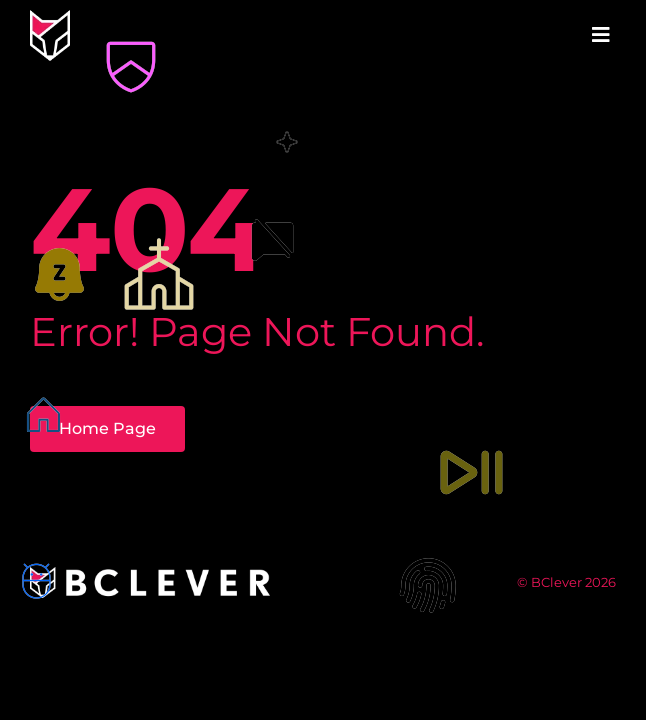 The width and height of the screenshot is (646, 720). Describe the element at coordinates (159, 278) in the screenshot. I see `indicates a nearby church or place of worship` at that location.